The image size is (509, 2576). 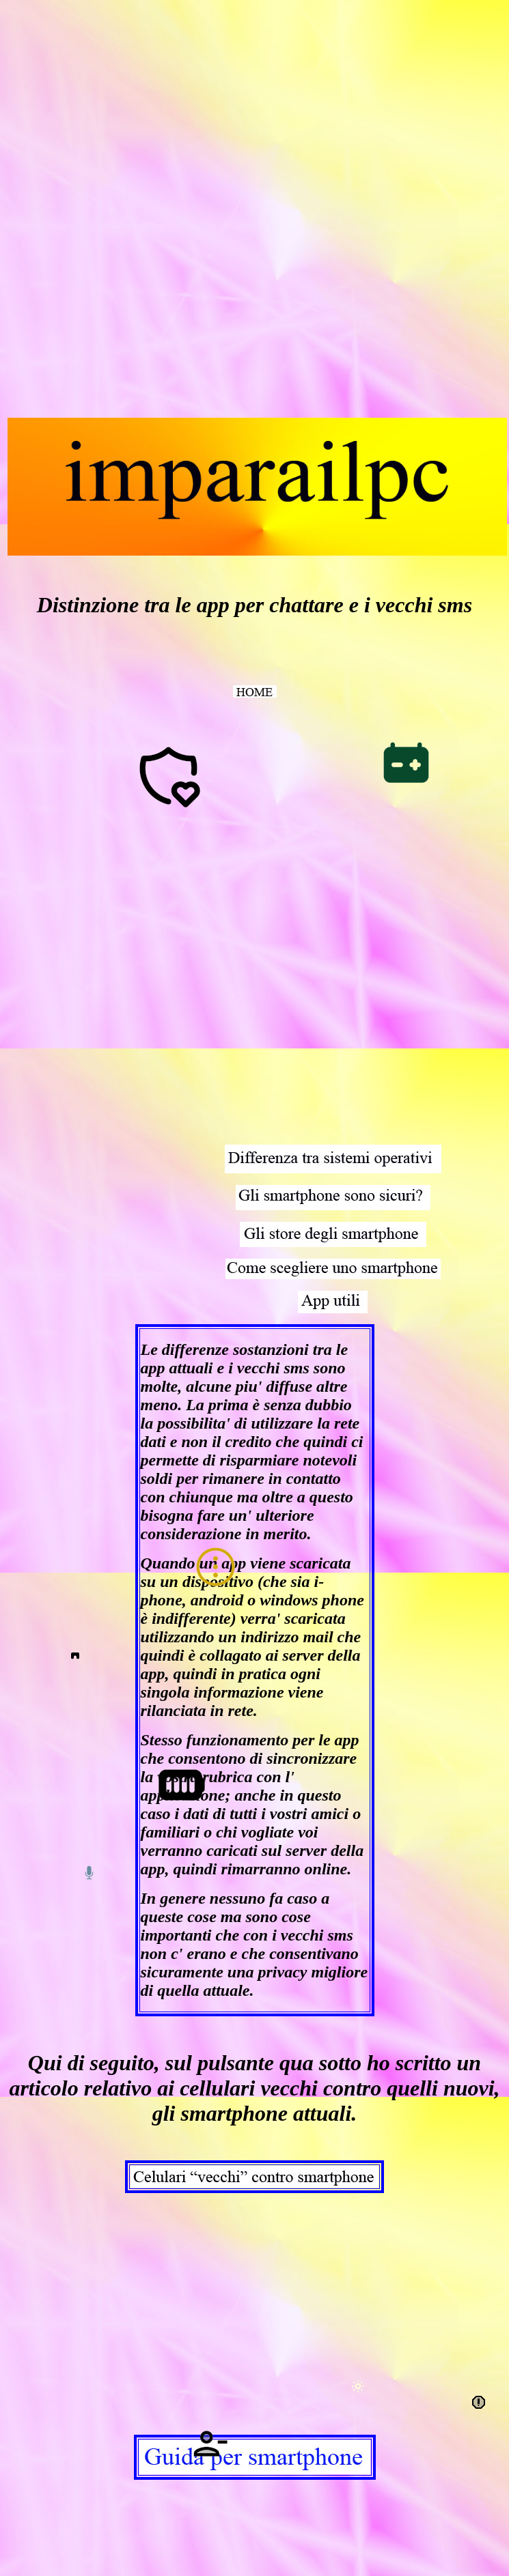 I want to click on view bridge or infrastructure information, so click(x=75, y=1655).